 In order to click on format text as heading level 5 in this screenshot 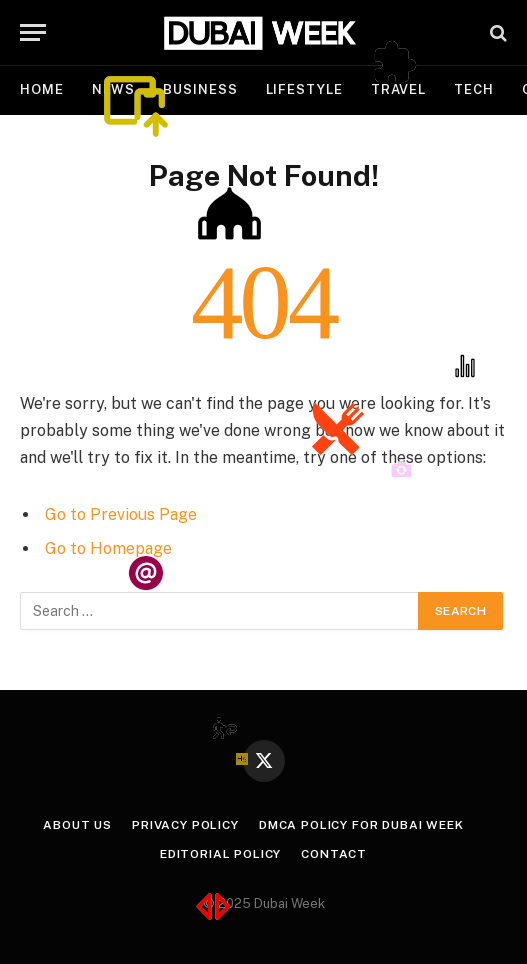, I will do `click(242, 759)`.